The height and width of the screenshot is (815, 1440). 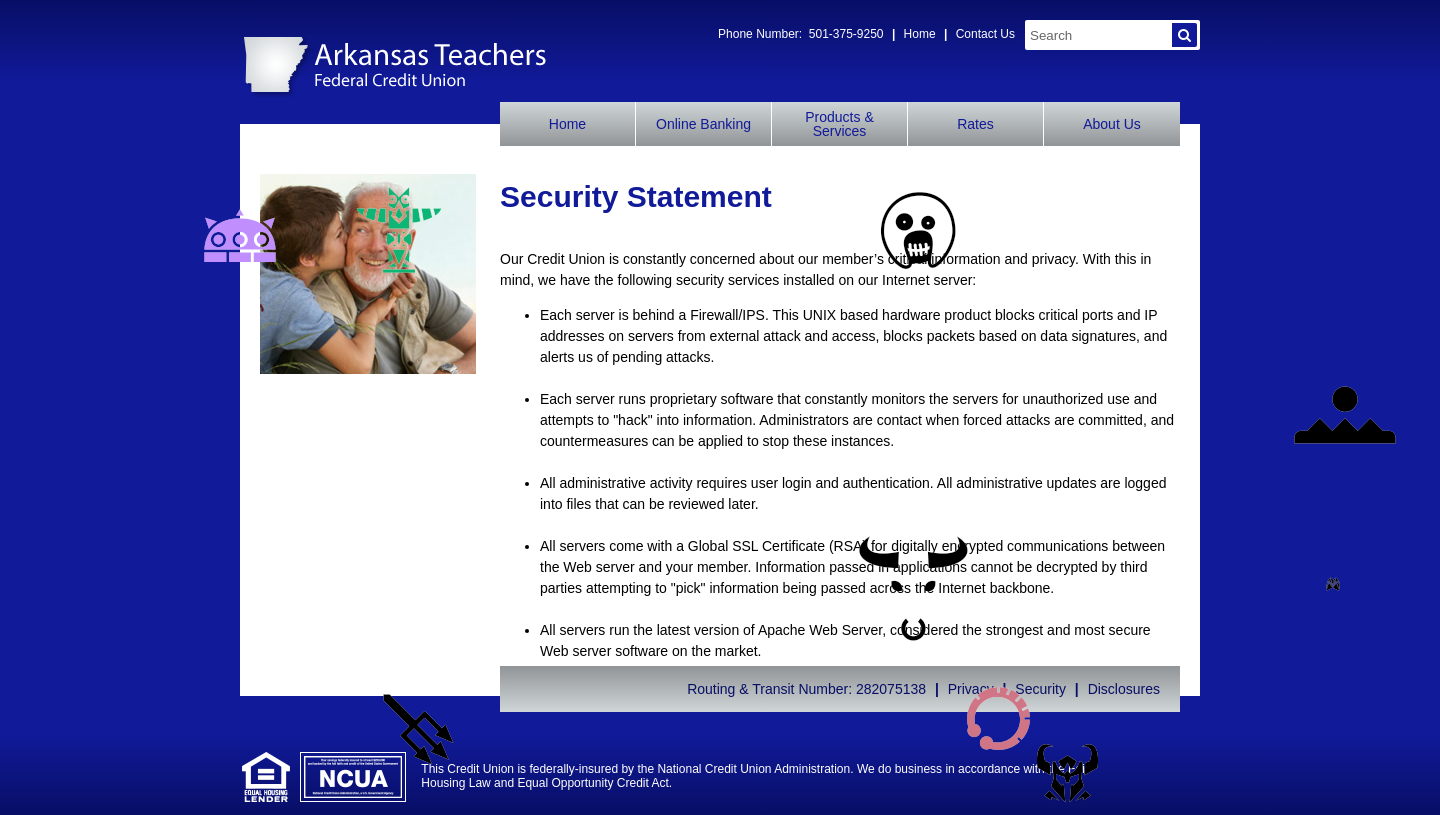 What do you see at coordinates (913, 589) in the screenshot?
I see `represents a bull or taurus zodiac sign` at bounding box center [913, 589].